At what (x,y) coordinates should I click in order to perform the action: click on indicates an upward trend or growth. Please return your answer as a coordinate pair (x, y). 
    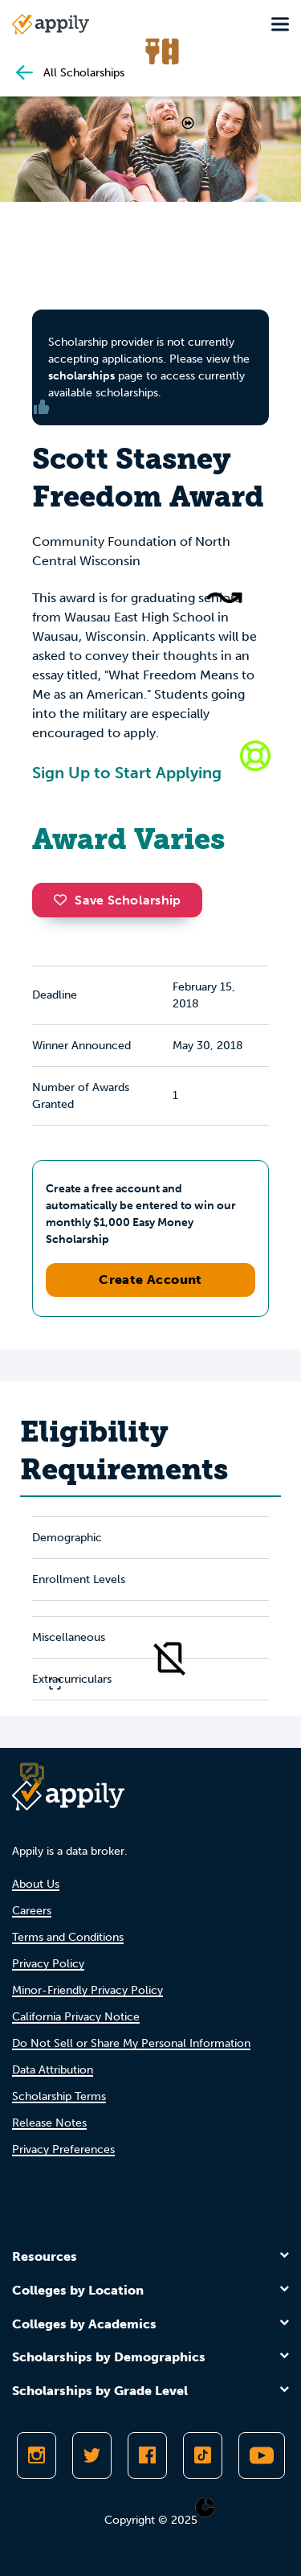
    Looking at the image, I should click on (224, 597).